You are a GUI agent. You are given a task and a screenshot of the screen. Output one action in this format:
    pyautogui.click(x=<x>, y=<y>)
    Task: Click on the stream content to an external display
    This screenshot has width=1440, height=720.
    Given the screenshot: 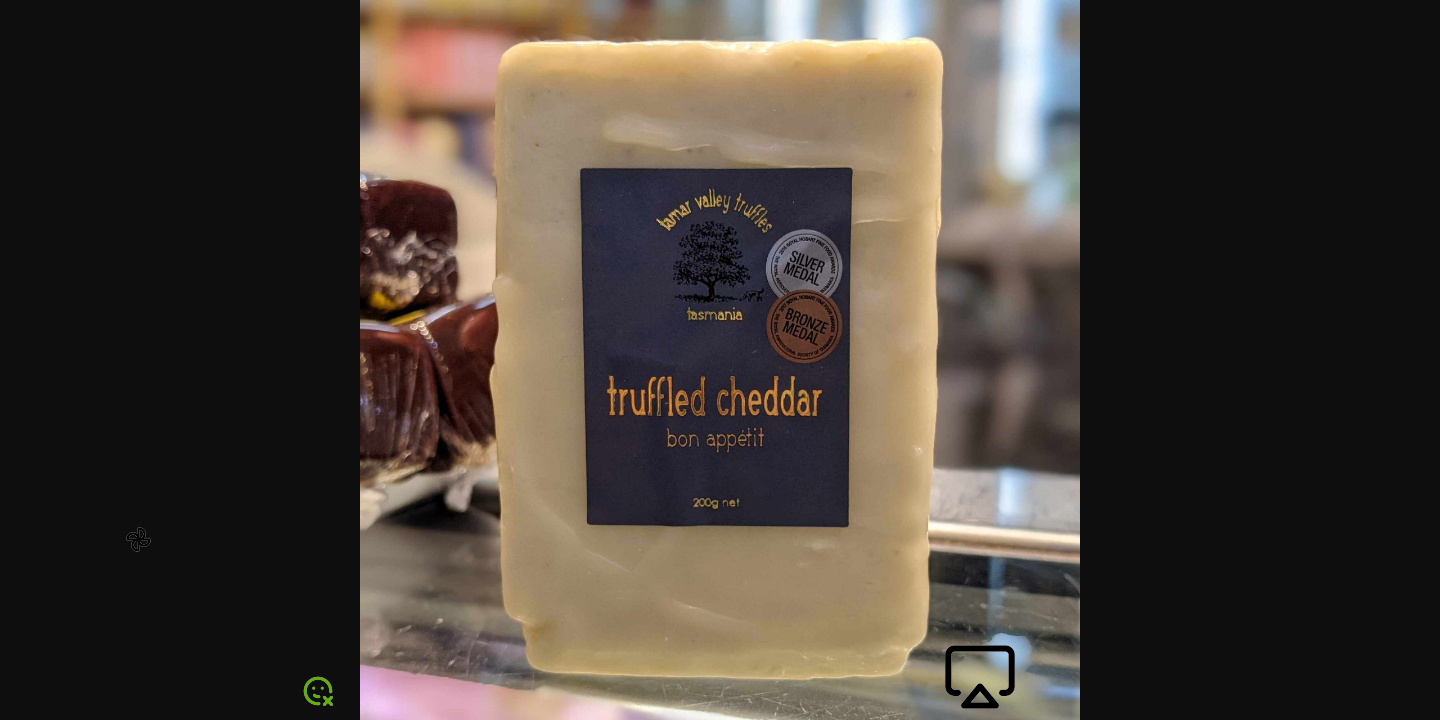 What is the action you would take?
    pyautogui.click(x=980, y=677)
    